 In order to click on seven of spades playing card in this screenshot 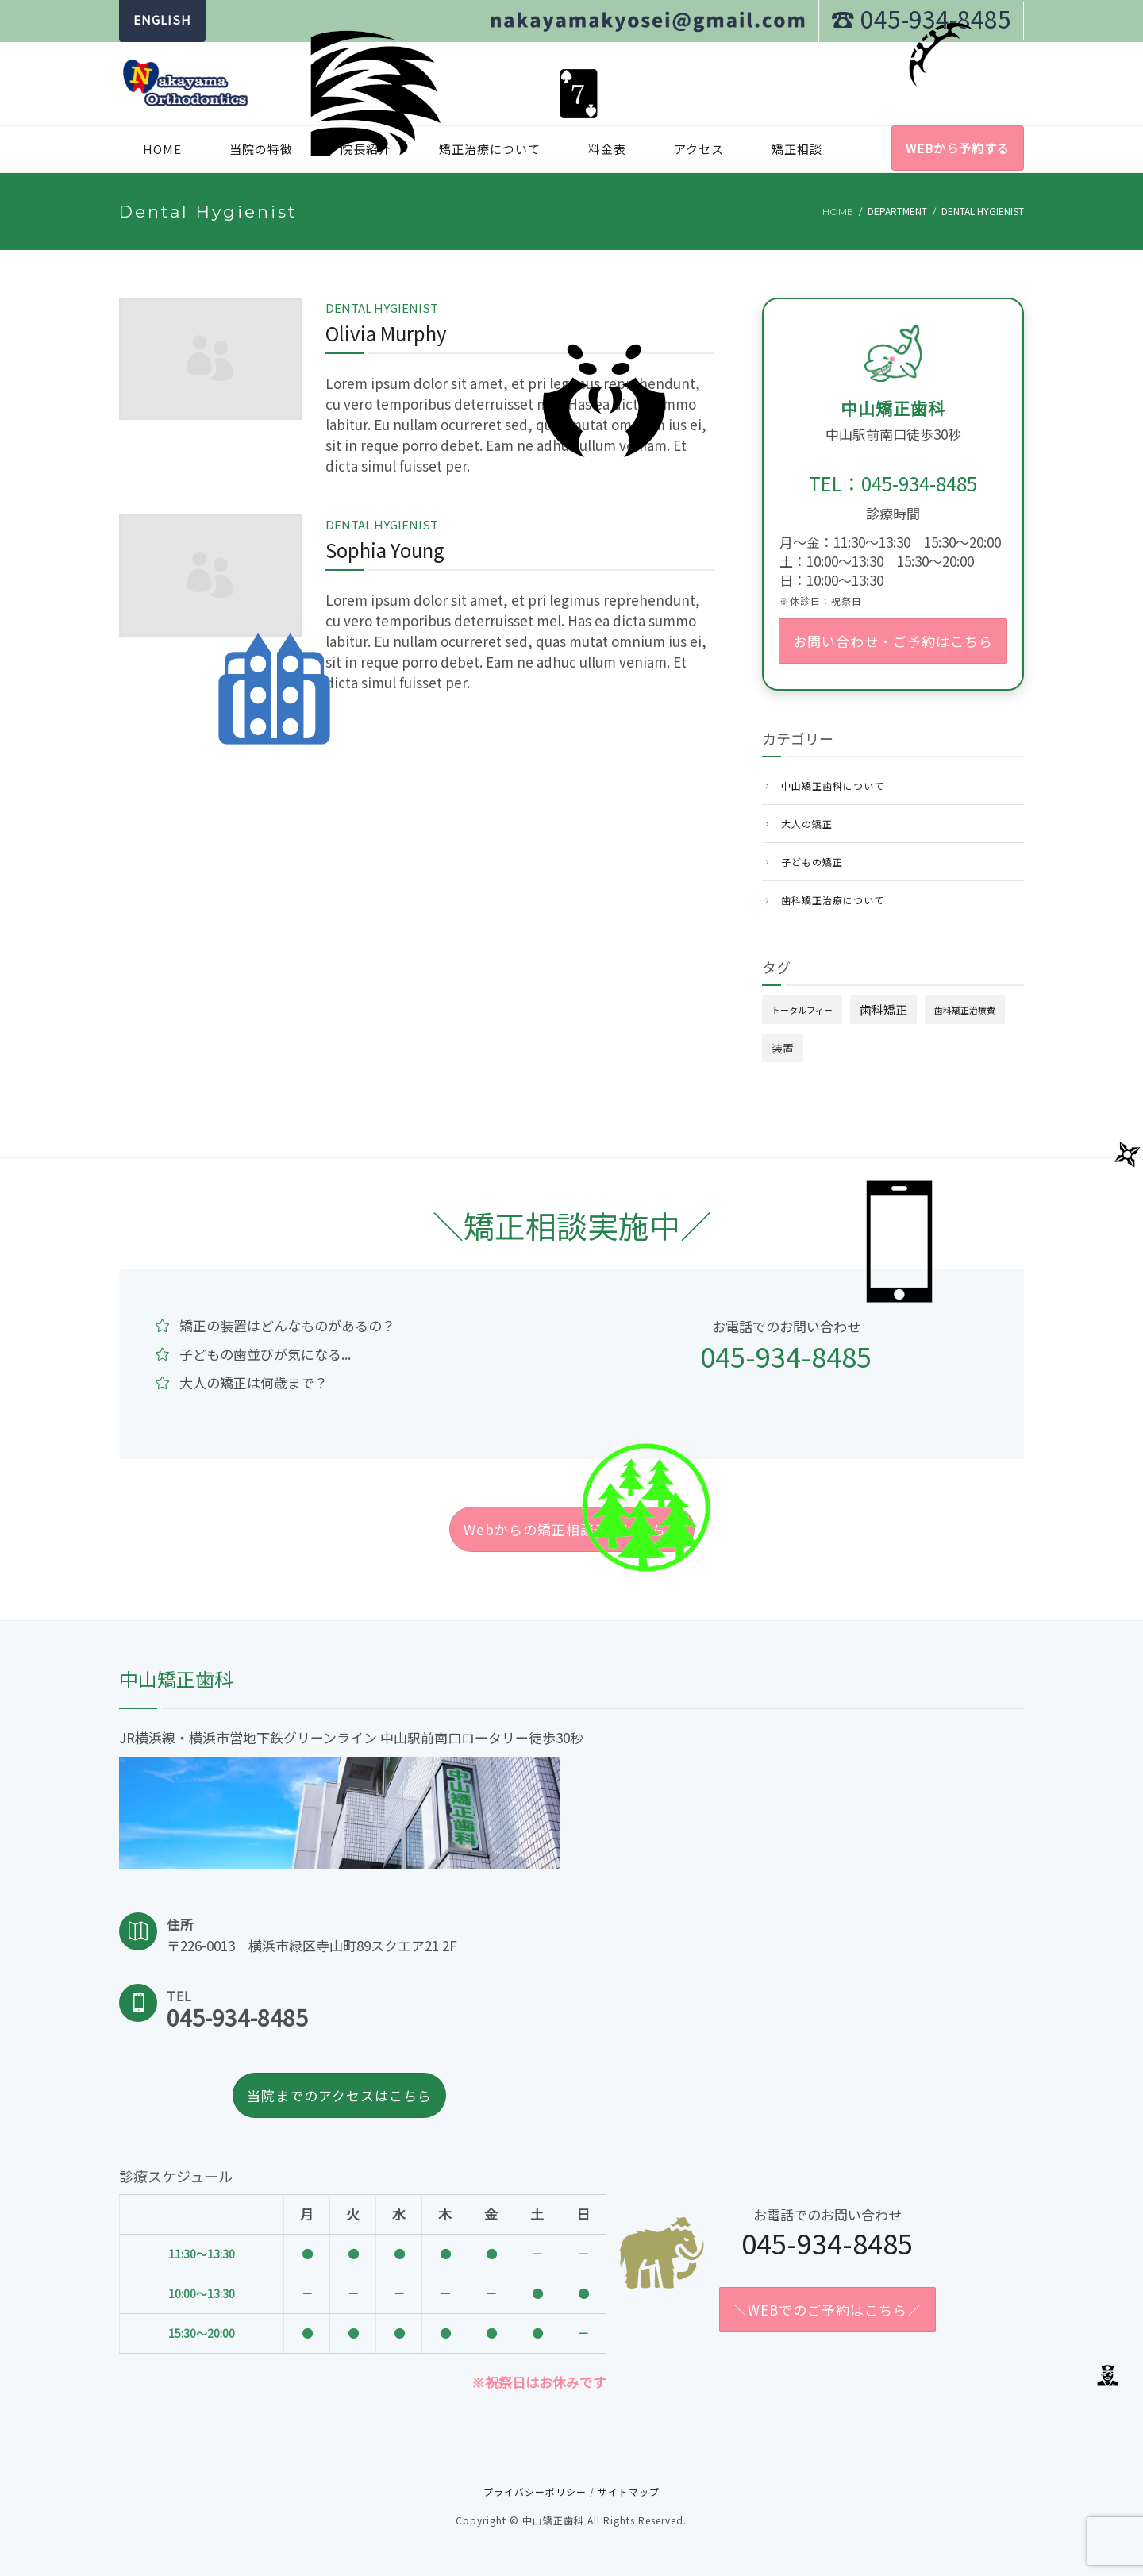, I will do `click(579, 94)`.